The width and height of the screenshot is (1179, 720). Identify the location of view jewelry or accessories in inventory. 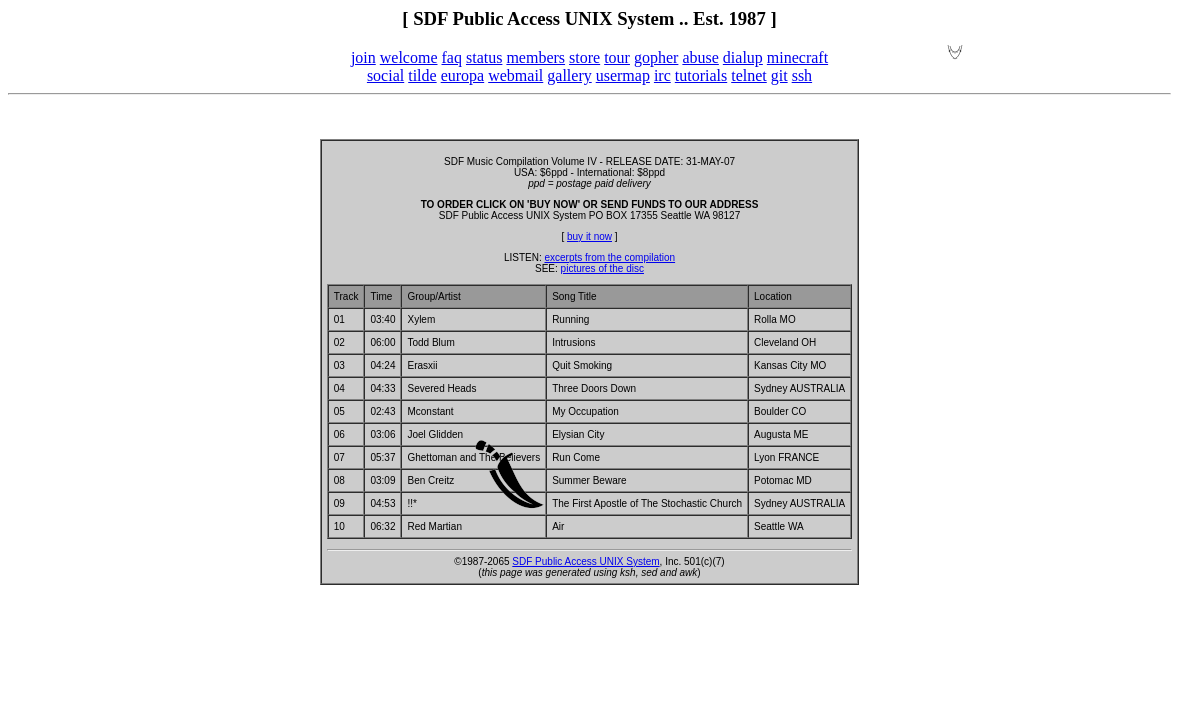
(955, 52).